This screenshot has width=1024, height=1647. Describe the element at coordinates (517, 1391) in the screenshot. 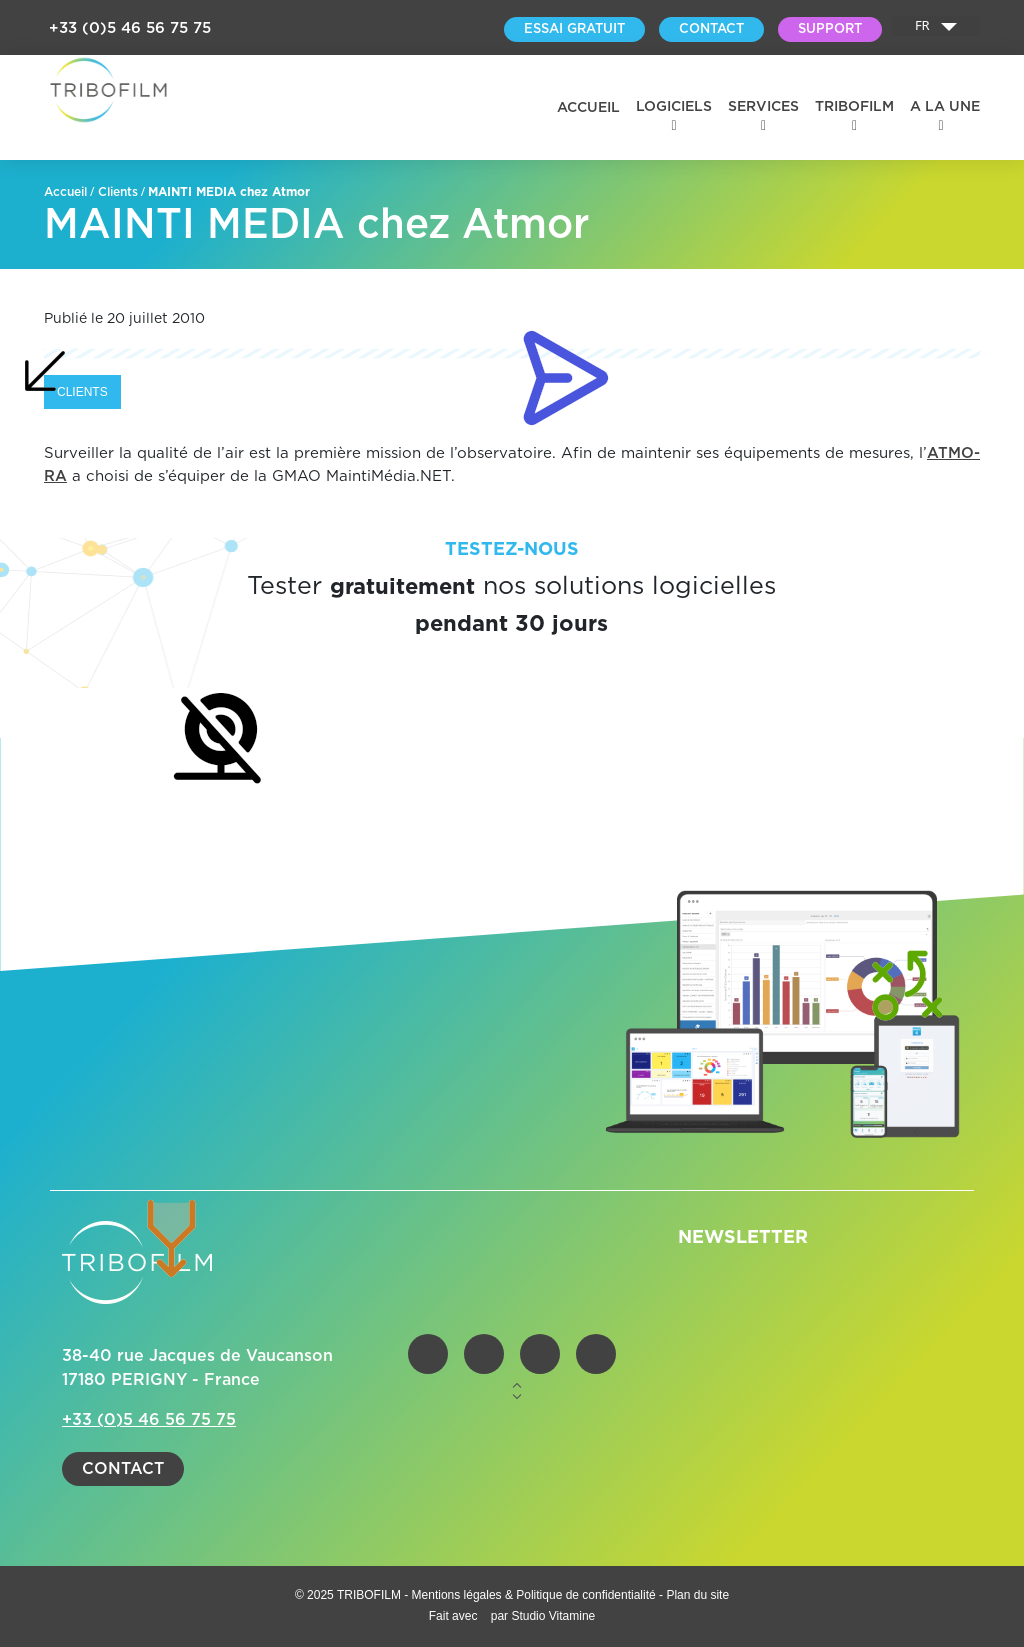

I see `expand or collapse a dropdown menu` at that location.